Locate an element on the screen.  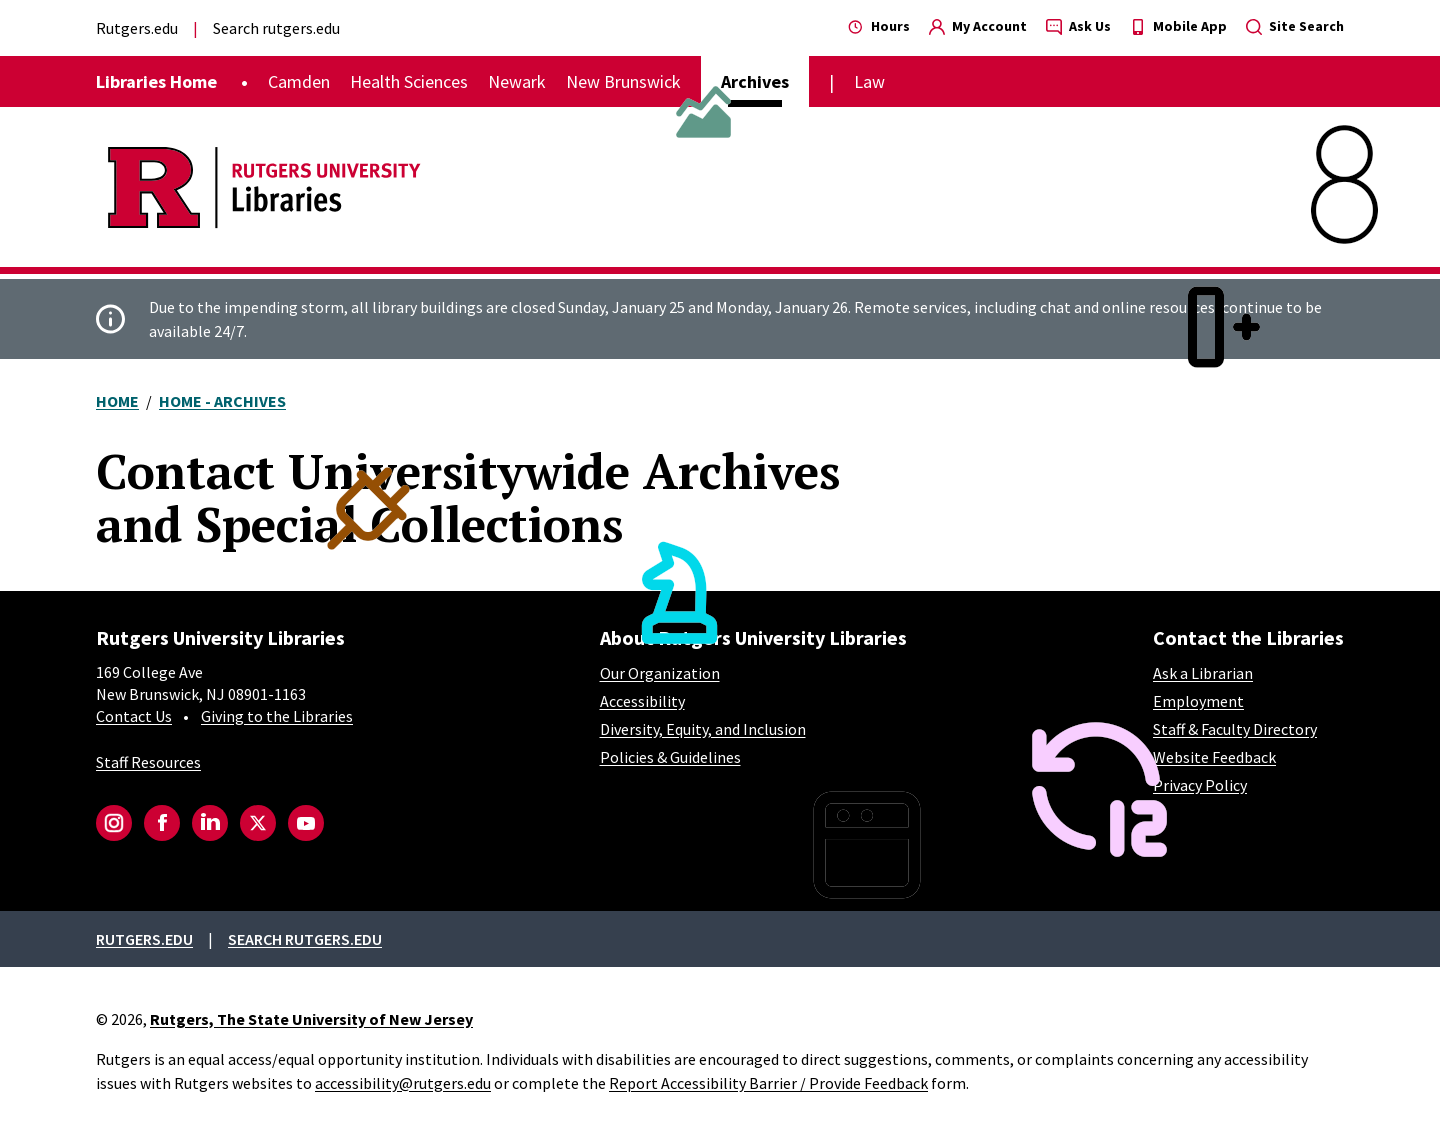
open web browser is located at coordinates (867, 845).